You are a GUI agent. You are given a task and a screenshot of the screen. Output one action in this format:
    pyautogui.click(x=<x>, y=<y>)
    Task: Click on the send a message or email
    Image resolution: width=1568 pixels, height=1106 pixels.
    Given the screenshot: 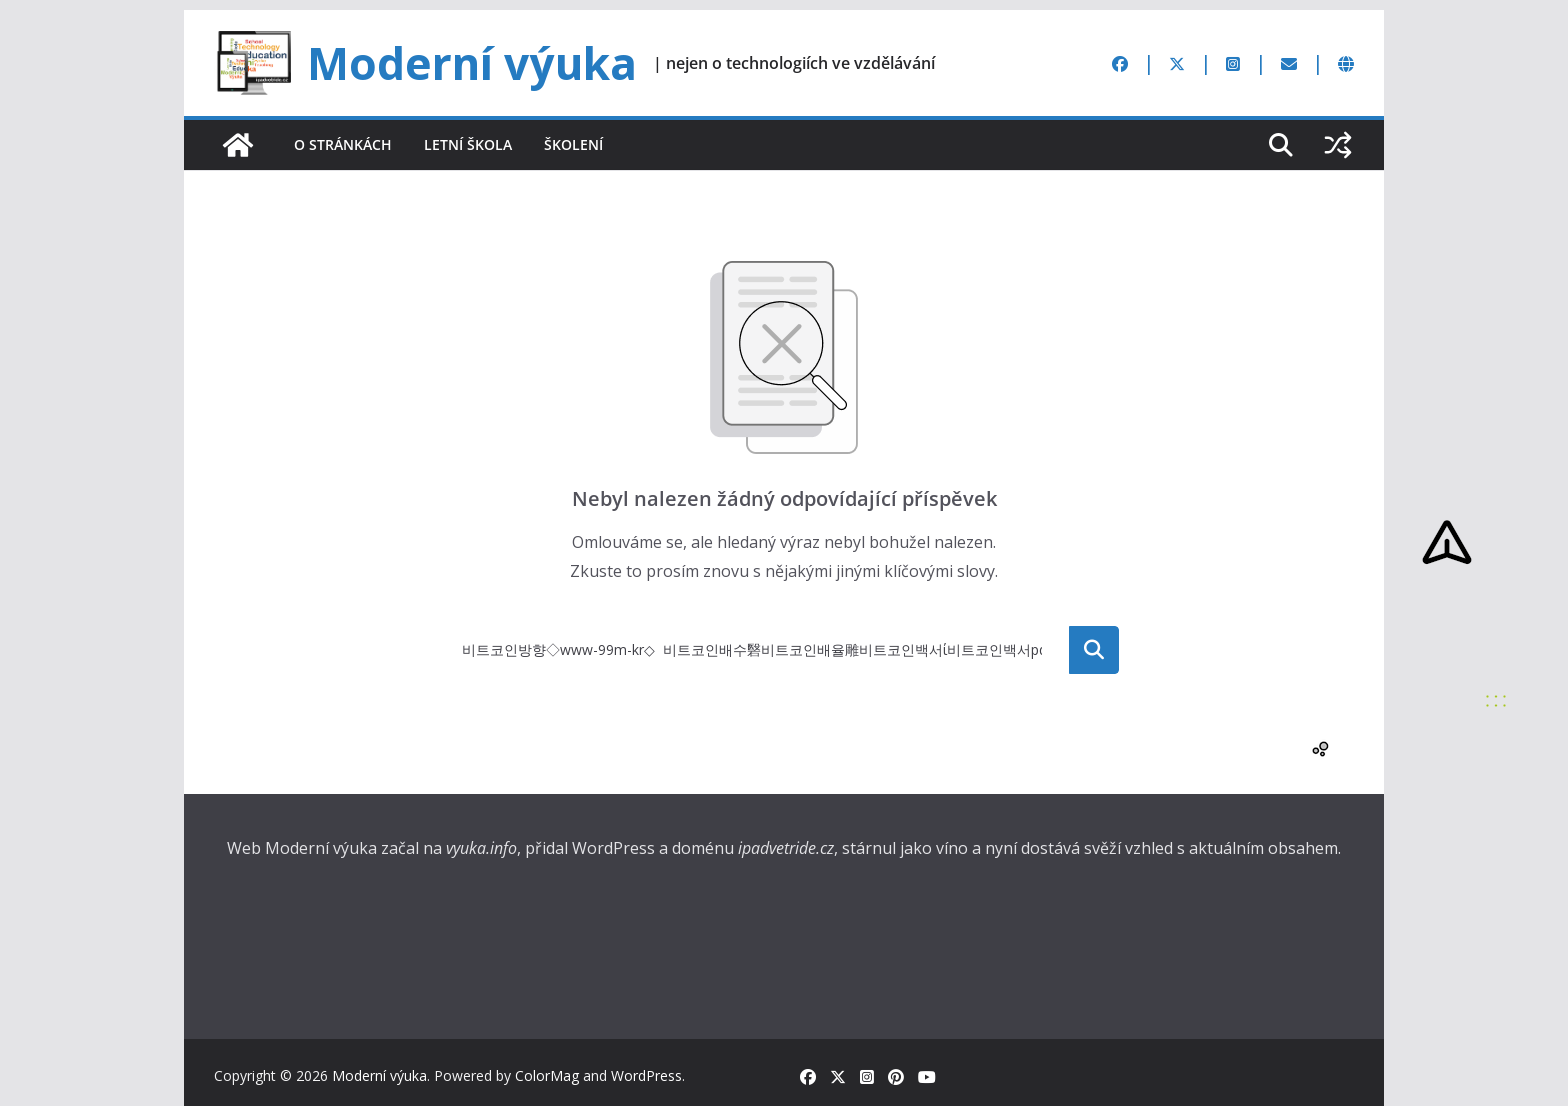 What is the action you would take?
    pyautogui.click(x=1447, y=543)
    